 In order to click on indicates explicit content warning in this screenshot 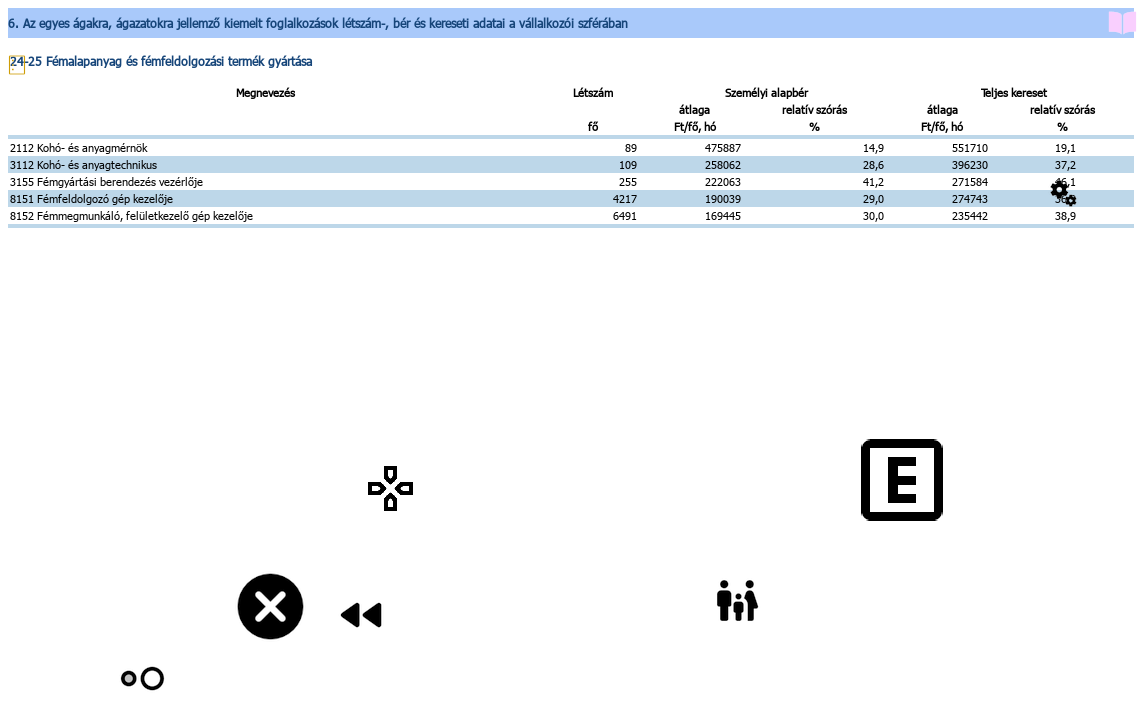, I will do `click(902, 480)`.